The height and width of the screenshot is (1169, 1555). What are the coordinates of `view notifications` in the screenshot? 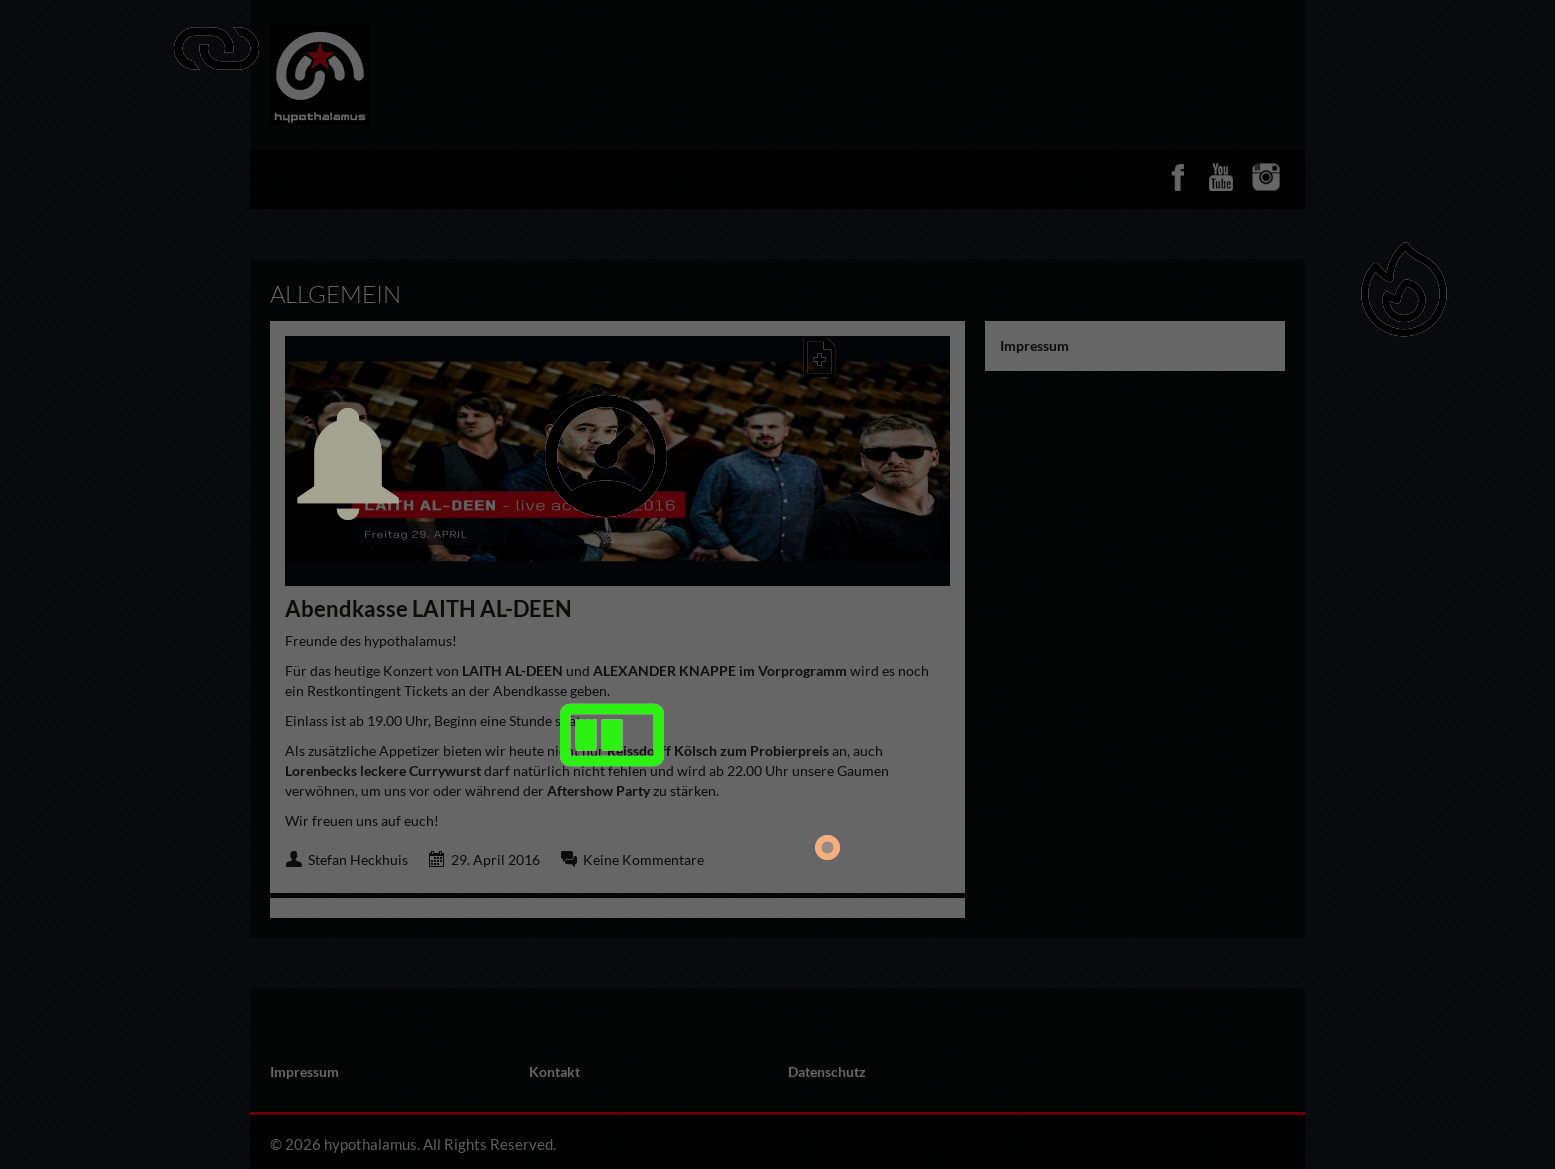 It's located at (348, 464).